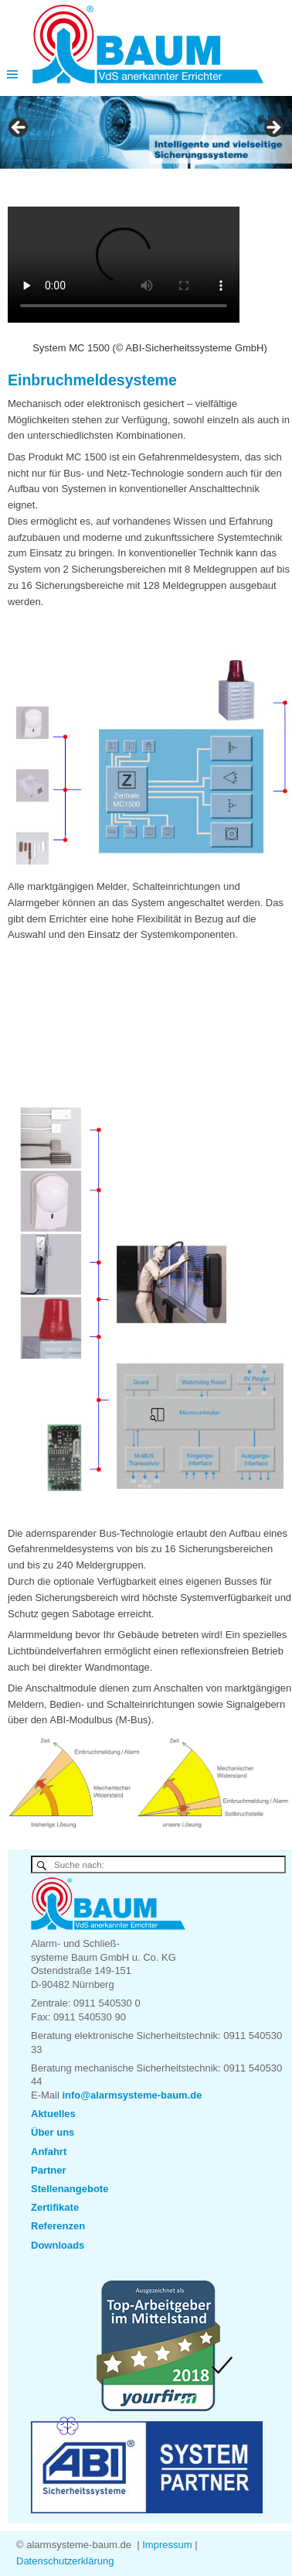  I want to click on confirm or submit an action, so click(222, 2365).